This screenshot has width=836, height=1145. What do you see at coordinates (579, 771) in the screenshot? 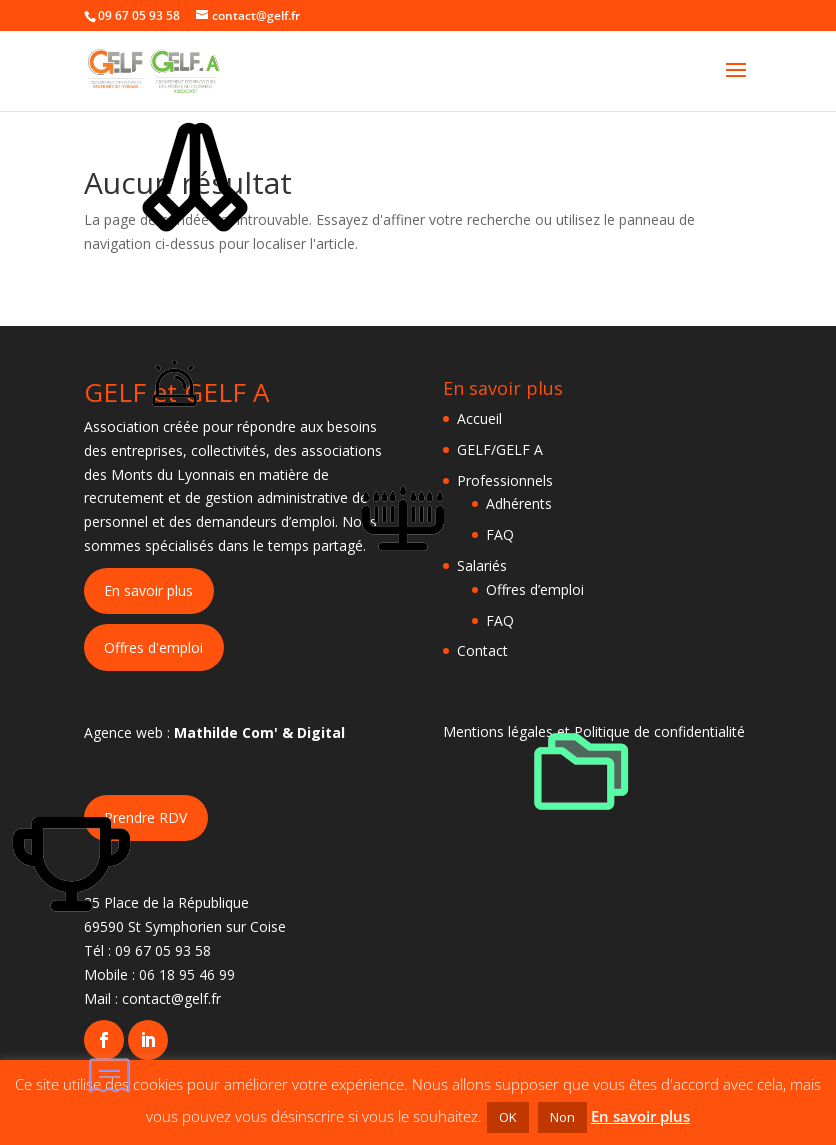
I see `browse multiple folders or directories` at bounding box center [579, 771].